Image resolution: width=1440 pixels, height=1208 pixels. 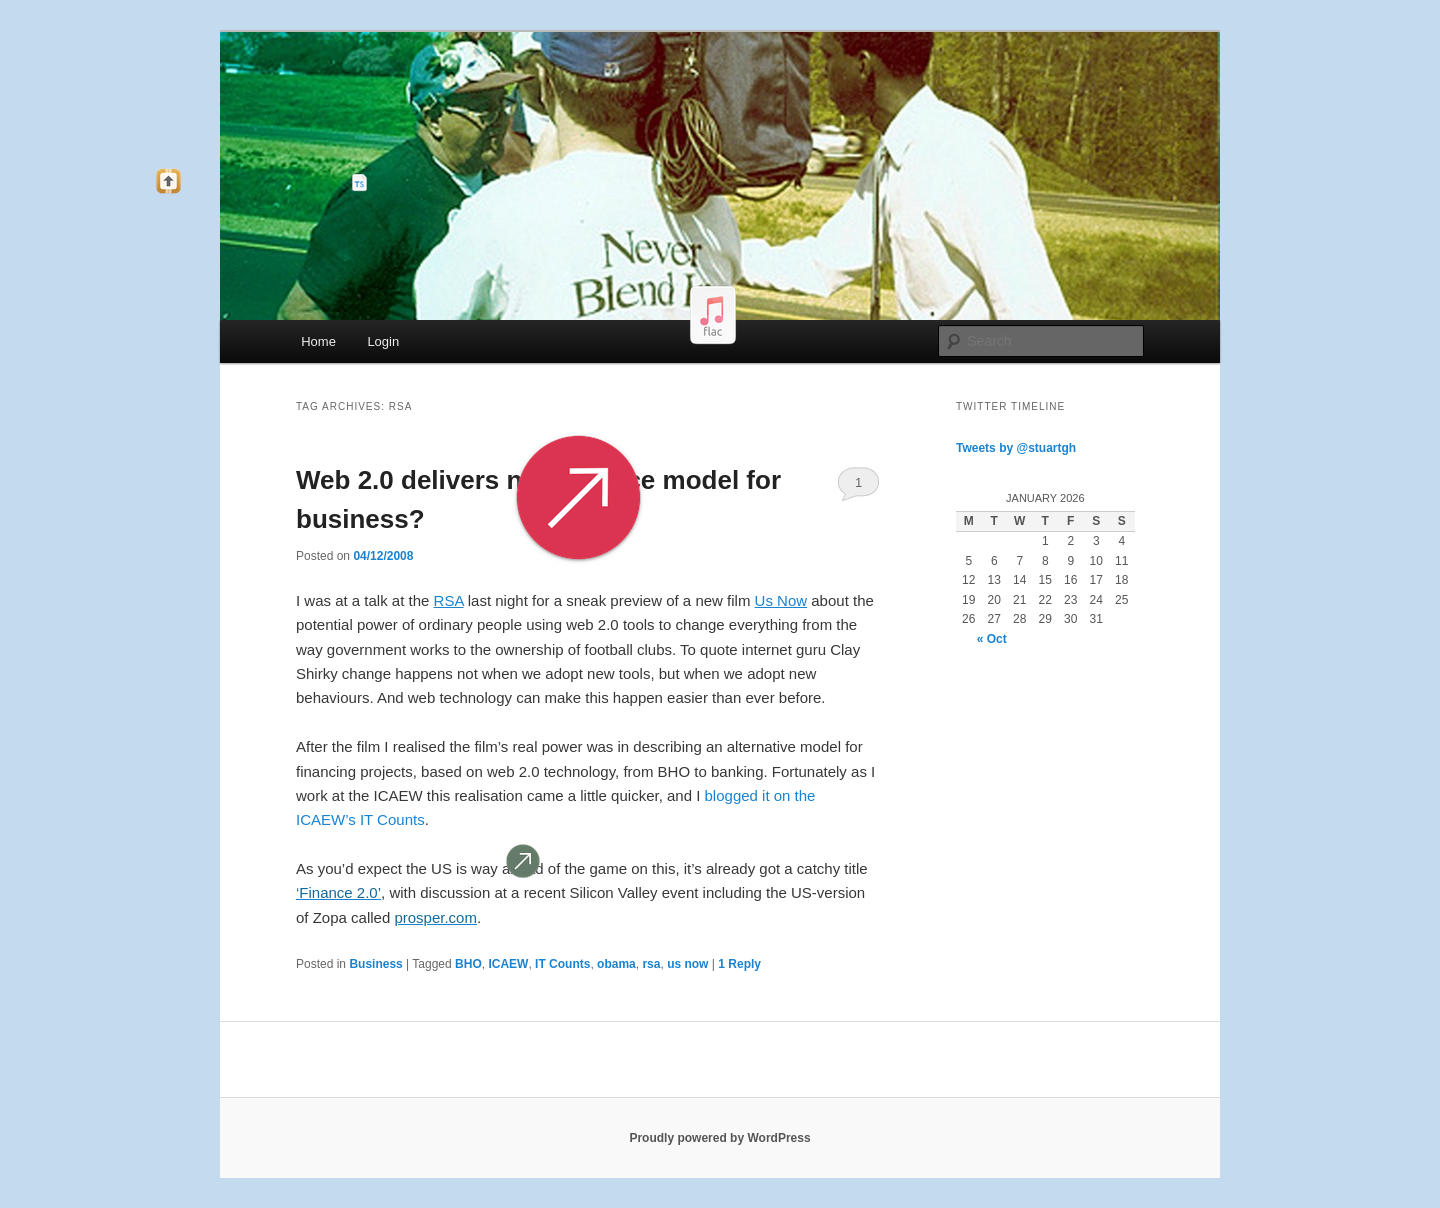 I want to click on a typescript source code file, so click(x=359, y=182).